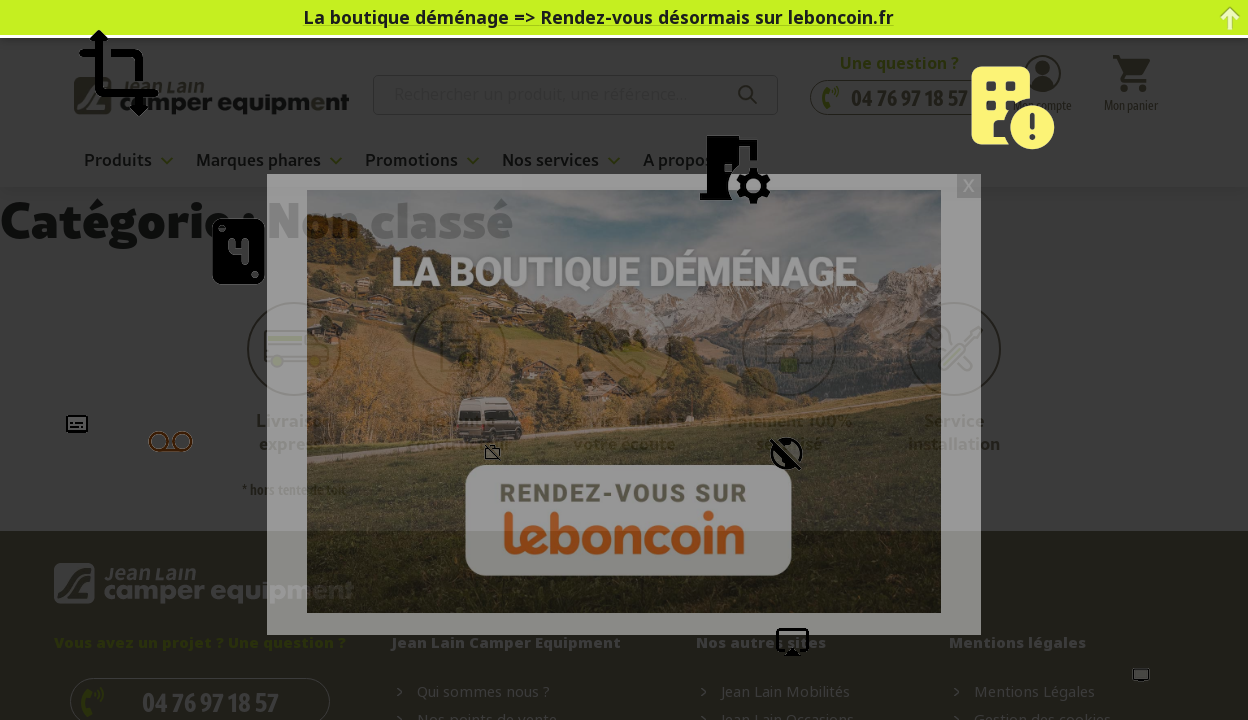 This screenshot has width=1248, height=720. I want to click on toggle subtitles or closed captions on/off, so click(77, 424).